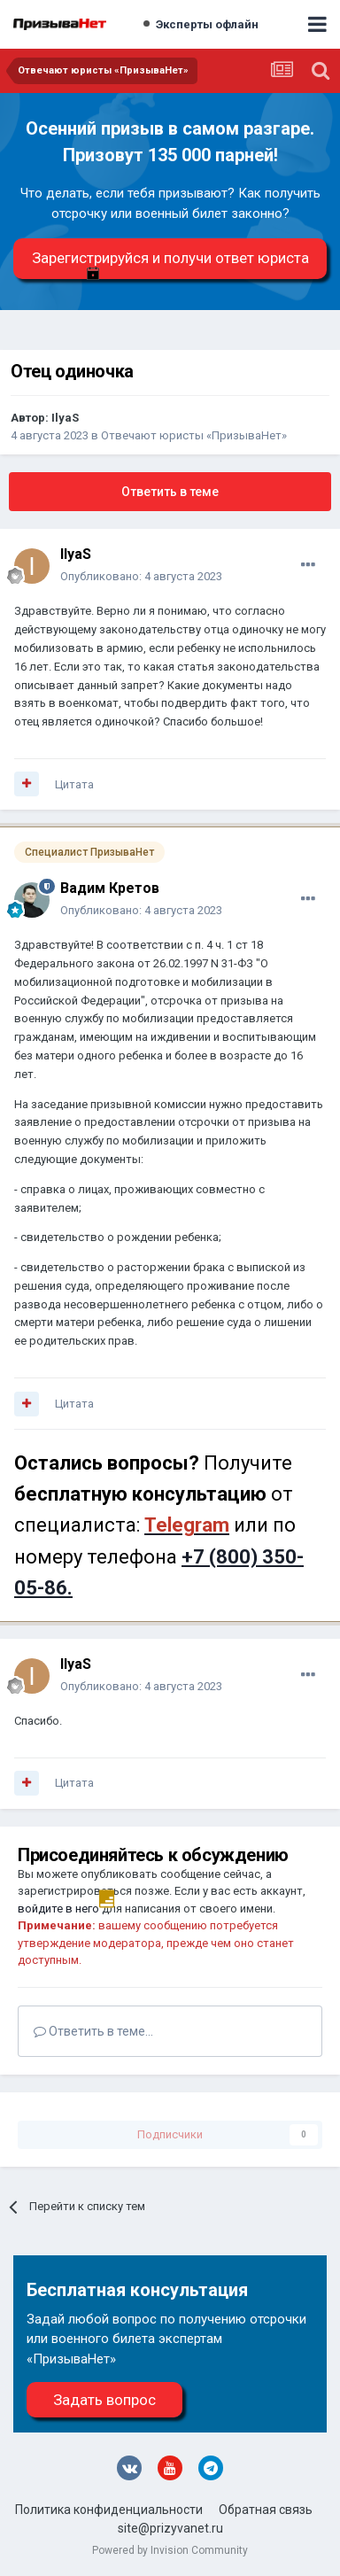 This screenshot has height=2576, width=340. What do you see at coordinates (93, 274) in the screenshot?
I see `calendar event or reminder pending` at bounding box center [93, 274].